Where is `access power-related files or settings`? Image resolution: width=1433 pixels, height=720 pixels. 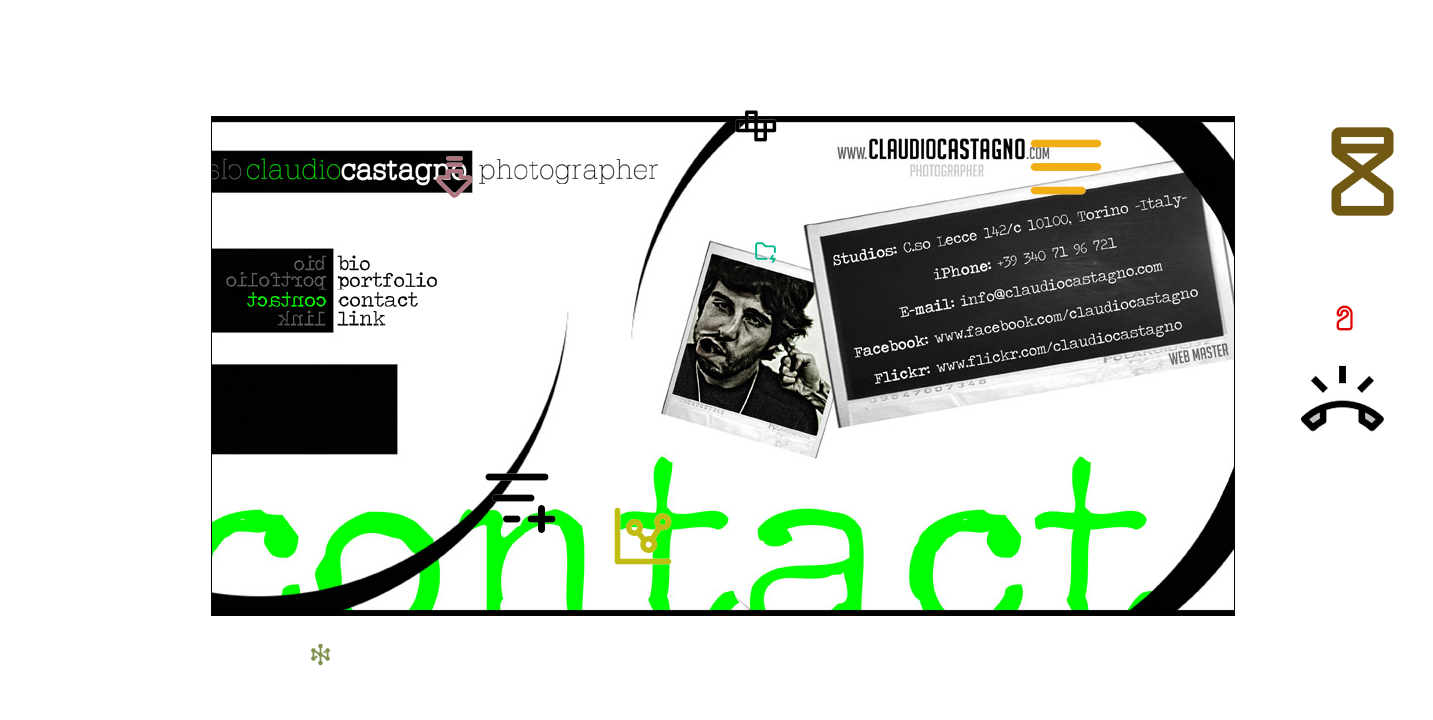
access power-related files or settings is located at coordinates (765, 251).